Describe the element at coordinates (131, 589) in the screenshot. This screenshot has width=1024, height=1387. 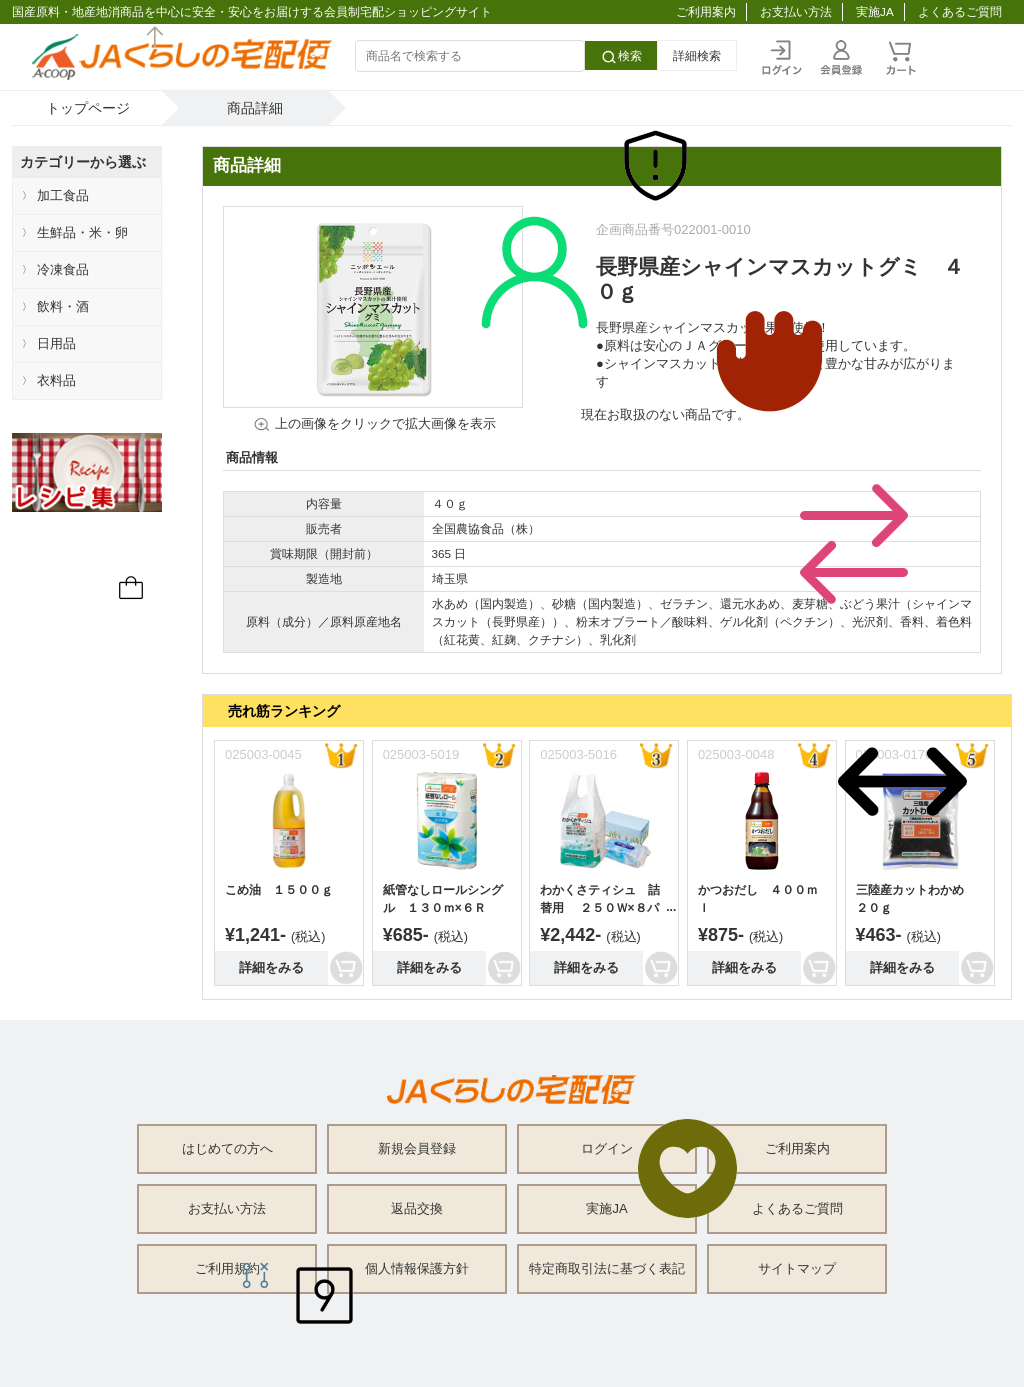
I see `view your shopping bag` at that location.